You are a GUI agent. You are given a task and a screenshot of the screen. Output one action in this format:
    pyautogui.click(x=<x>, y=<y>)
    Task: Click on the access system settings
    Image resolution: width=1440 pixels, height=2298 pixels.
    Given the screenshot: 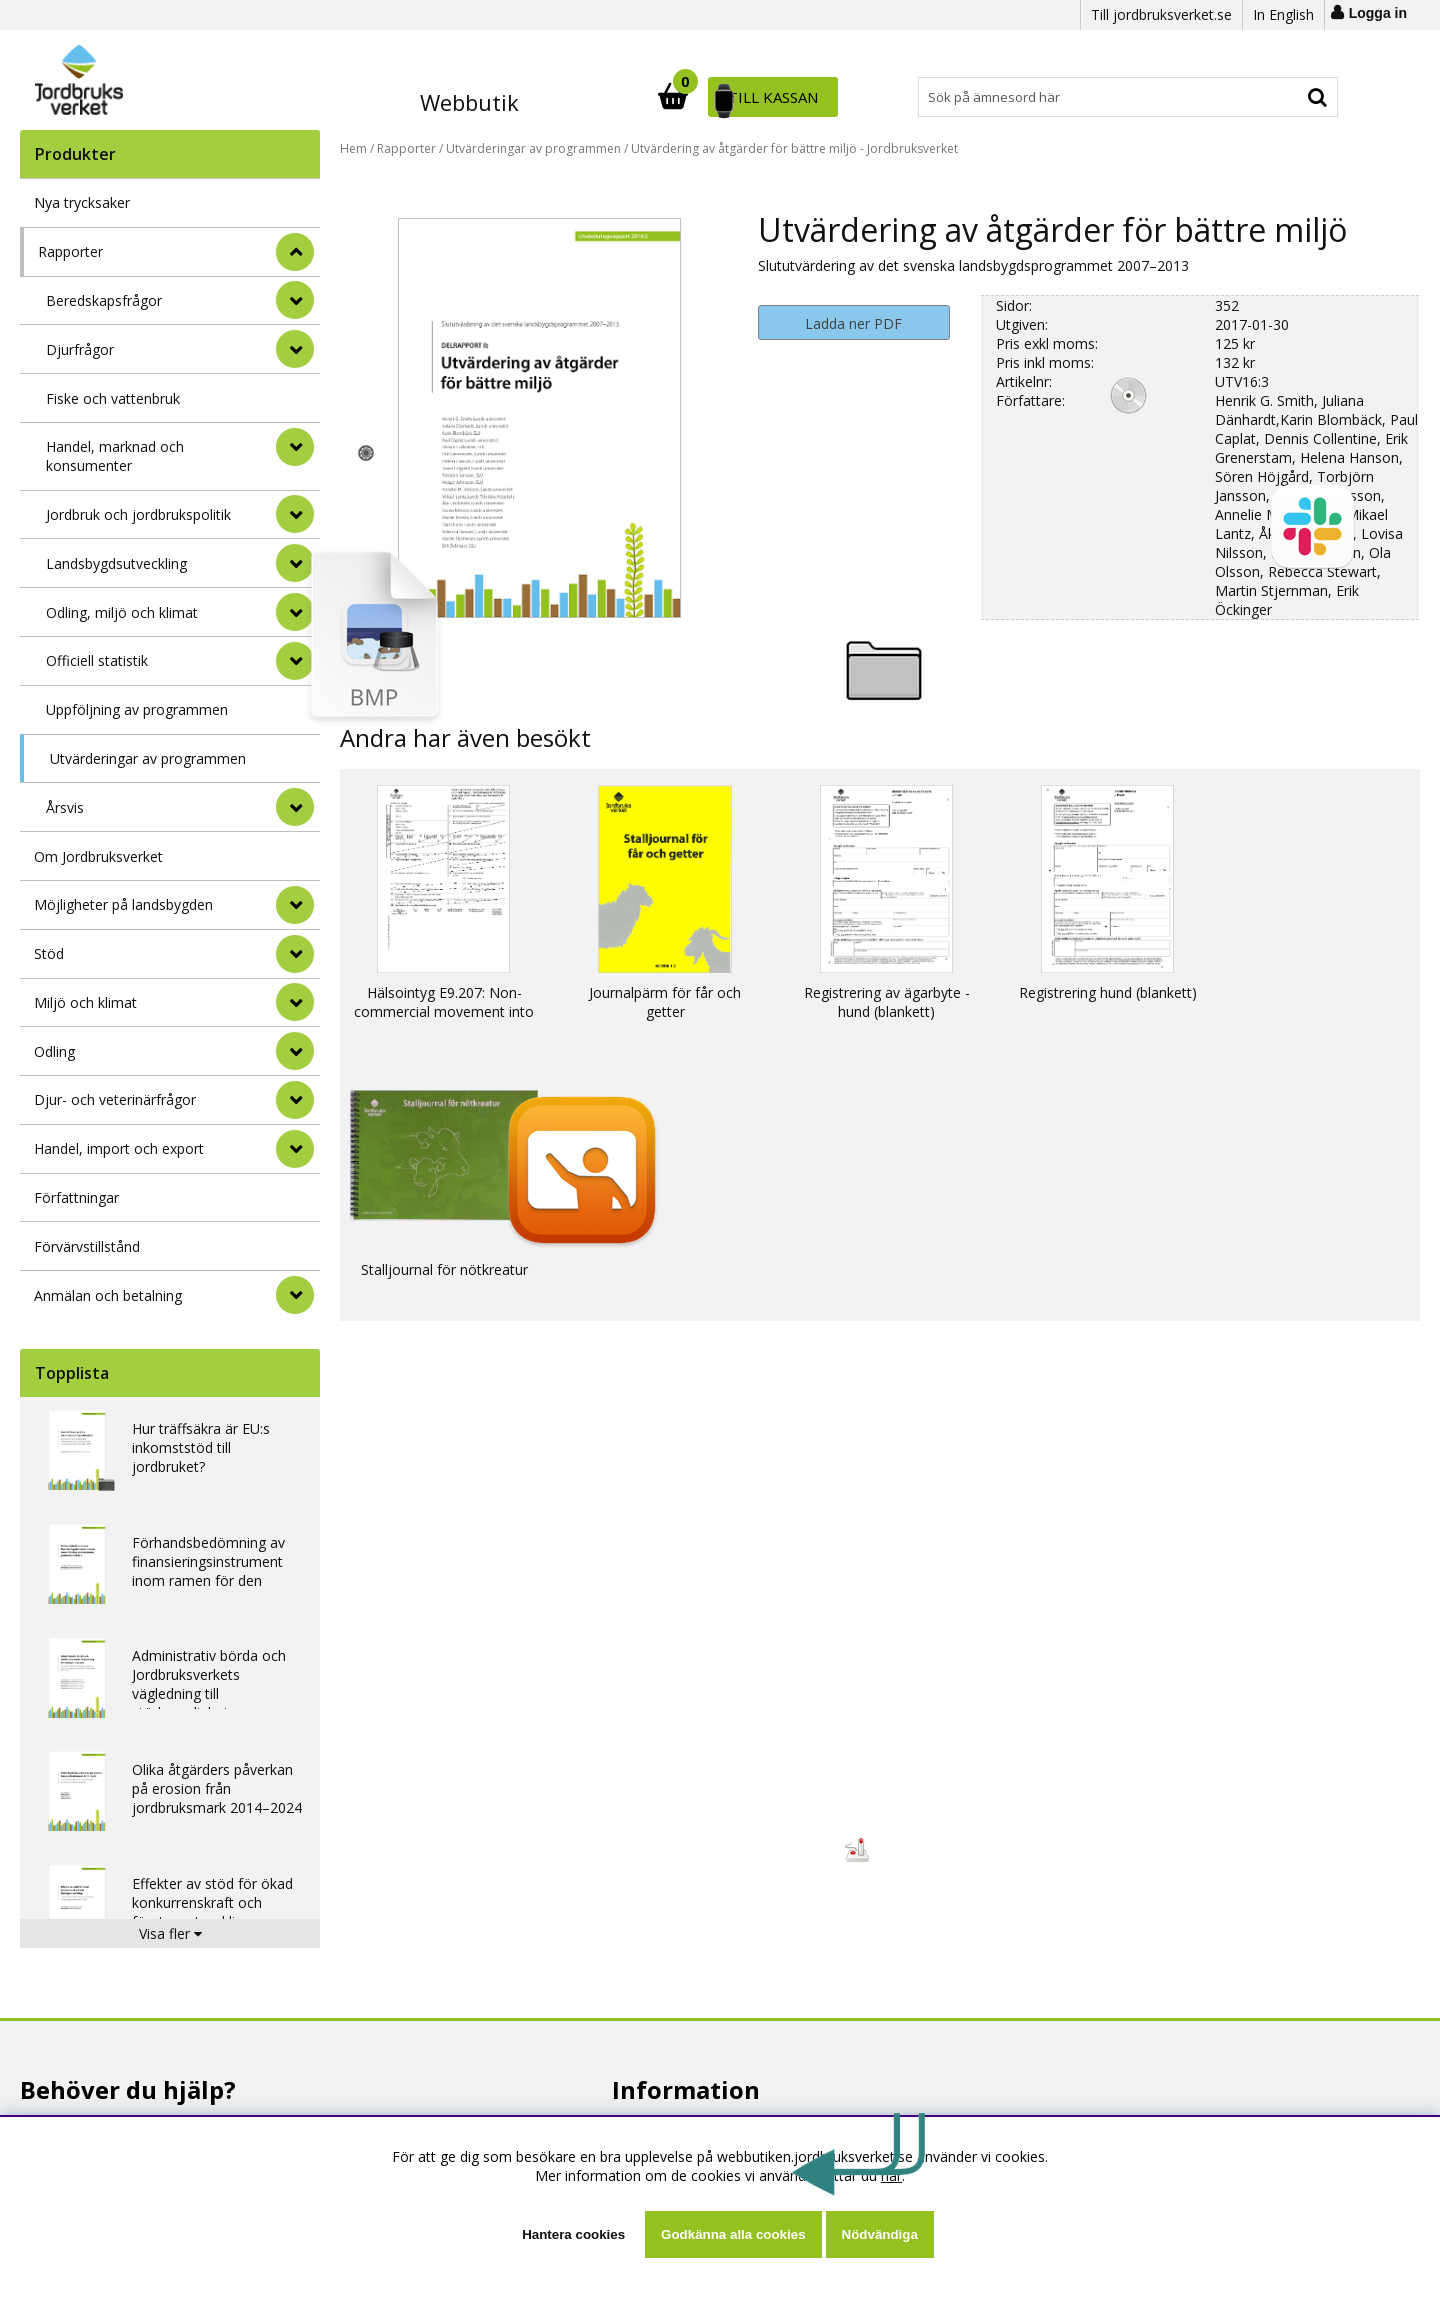 What is the action you would take?
    pyautogui.click(x=366, y=453)
    